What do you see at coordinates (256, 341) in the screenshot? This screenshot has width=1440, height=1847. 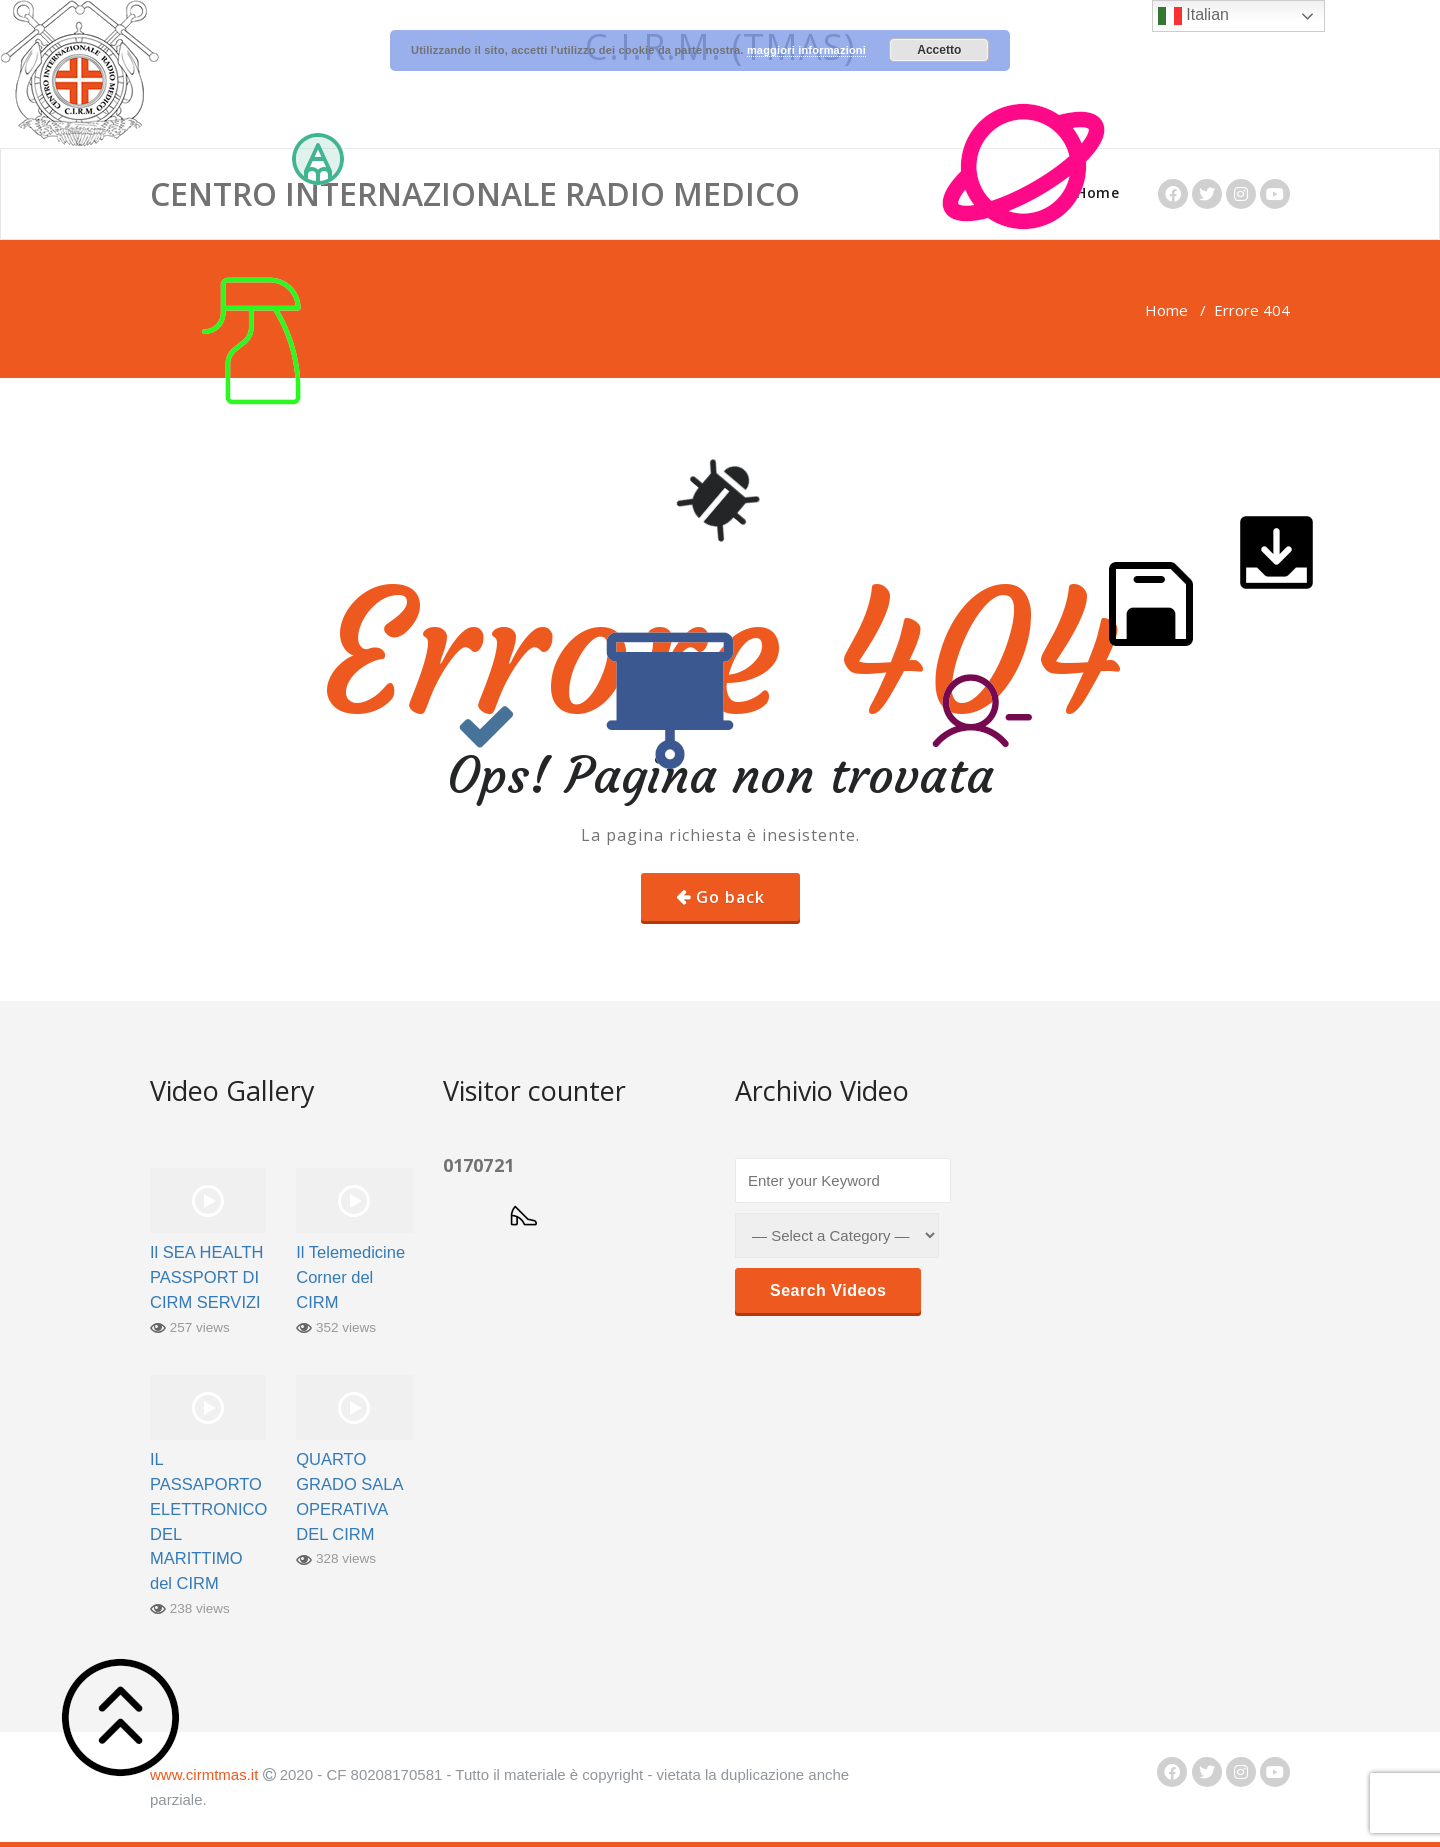 I see `access cleaning or household supplies` at bounding box center [256, 341].